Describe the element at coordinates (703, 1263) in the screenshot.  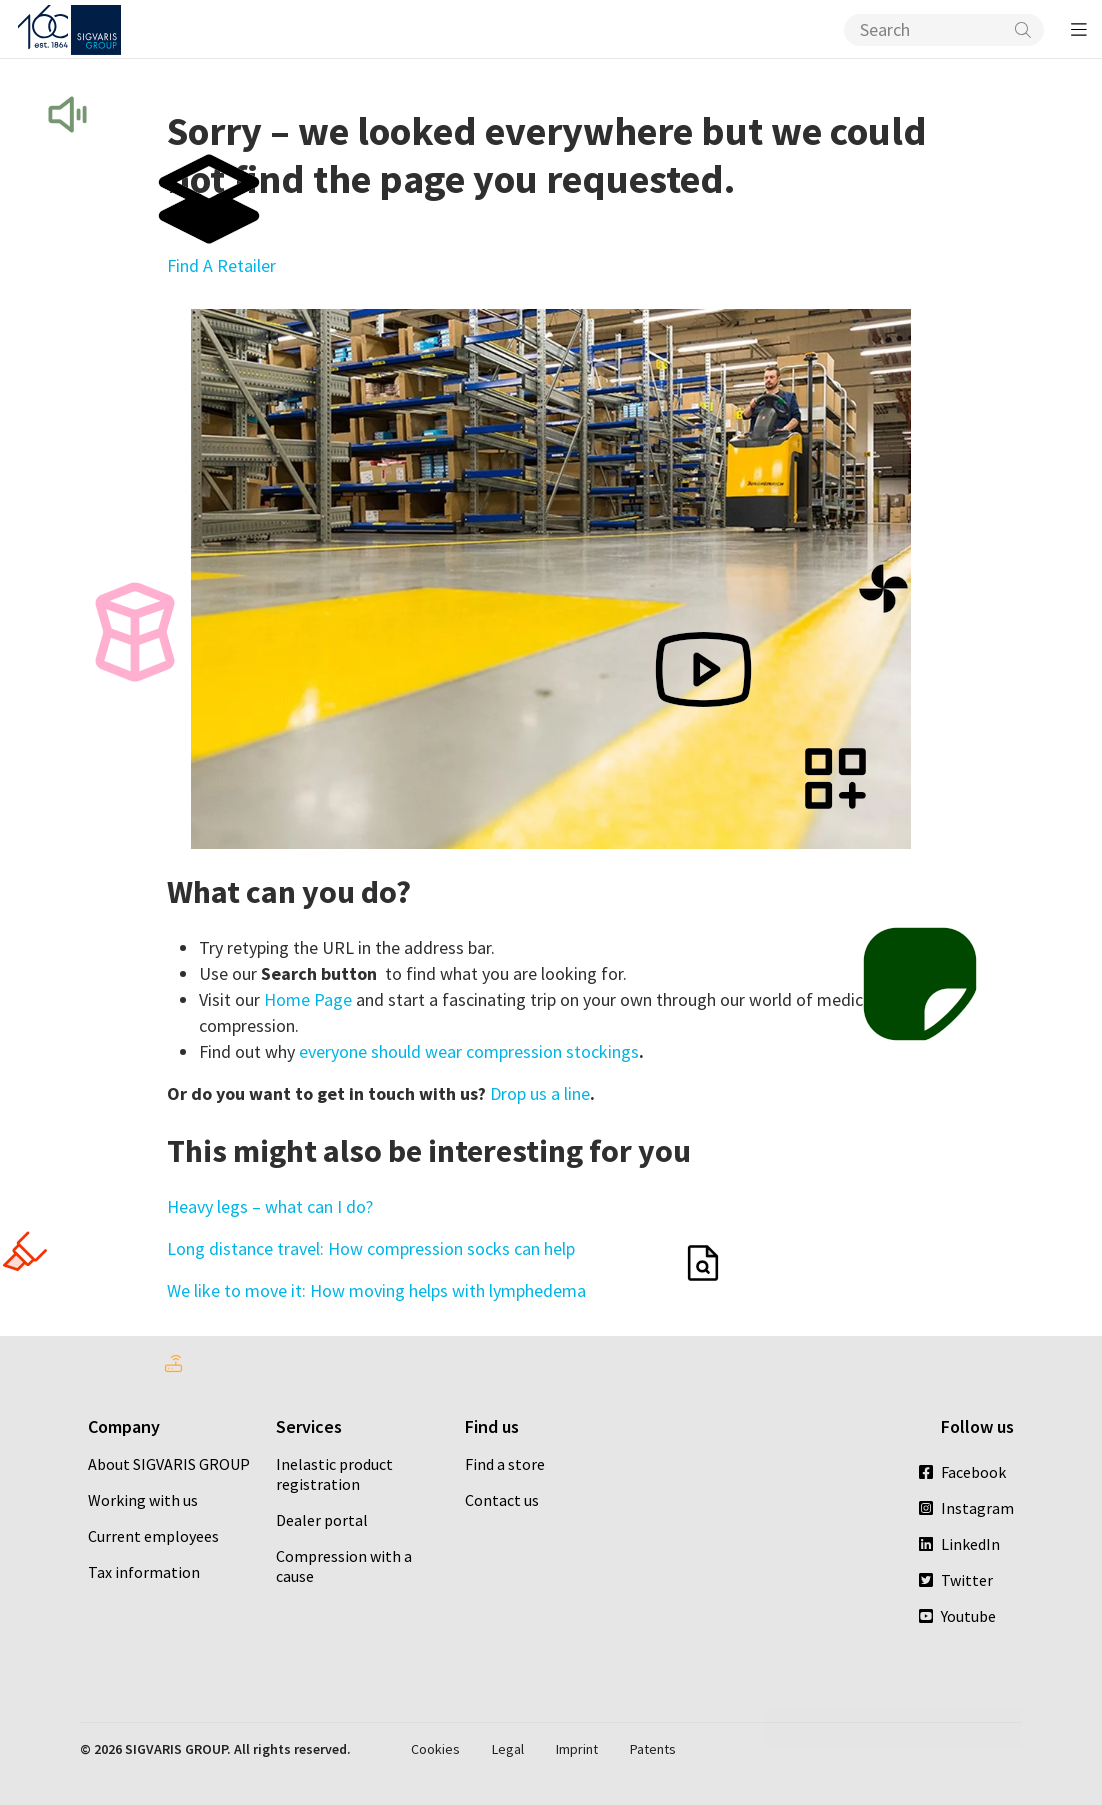
I see `search within a document or file` at that location.